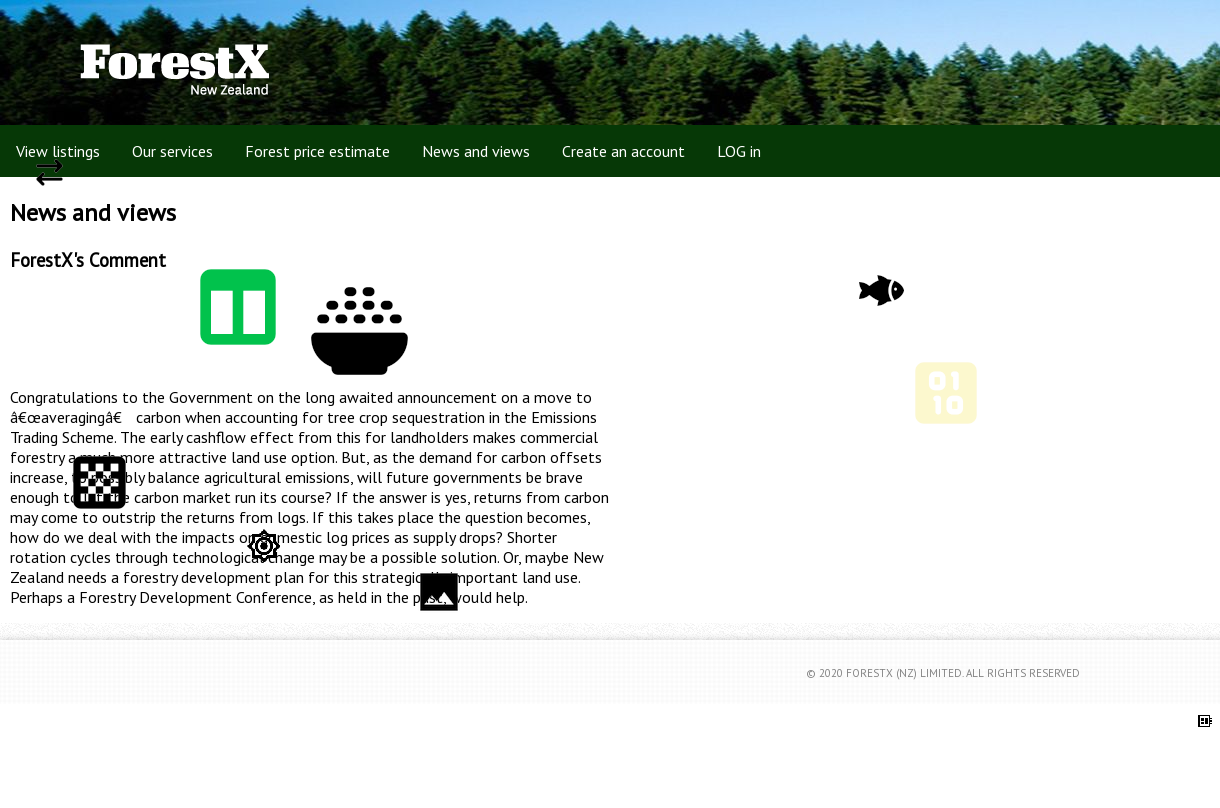 This screenshot has width=1220, height=808. What do you see at coordinates (946, 393) in the screenshot?
I see `view binary or raw data` at bounding box center [946, 393].